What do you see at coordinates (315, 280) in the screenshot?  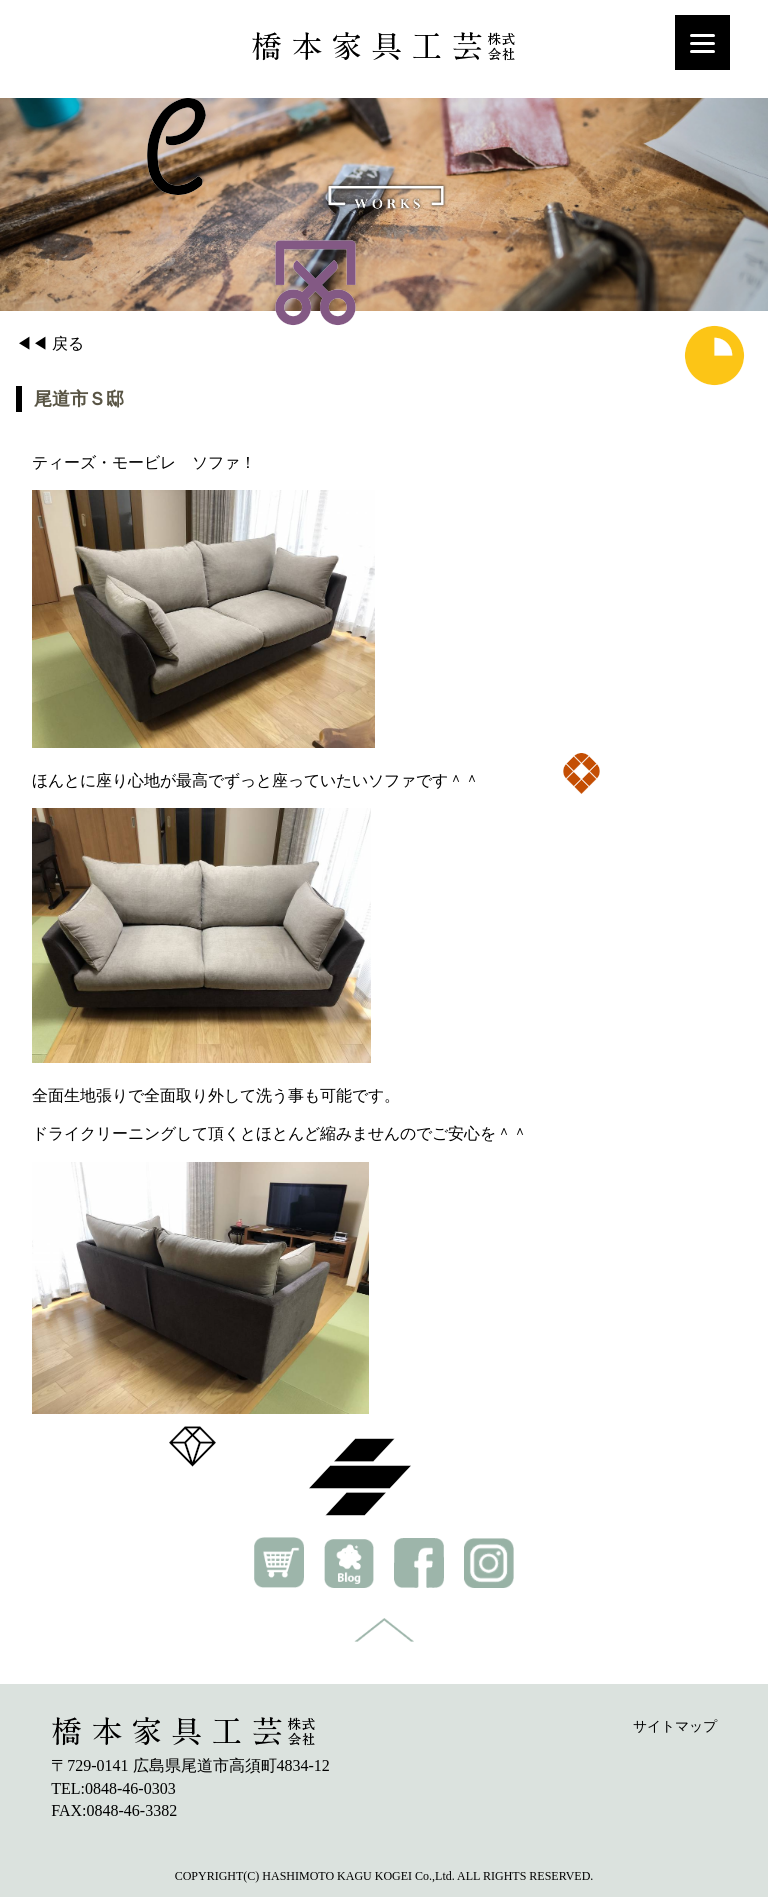 I see `capture a screenshot` at bounding box center [315, 280].